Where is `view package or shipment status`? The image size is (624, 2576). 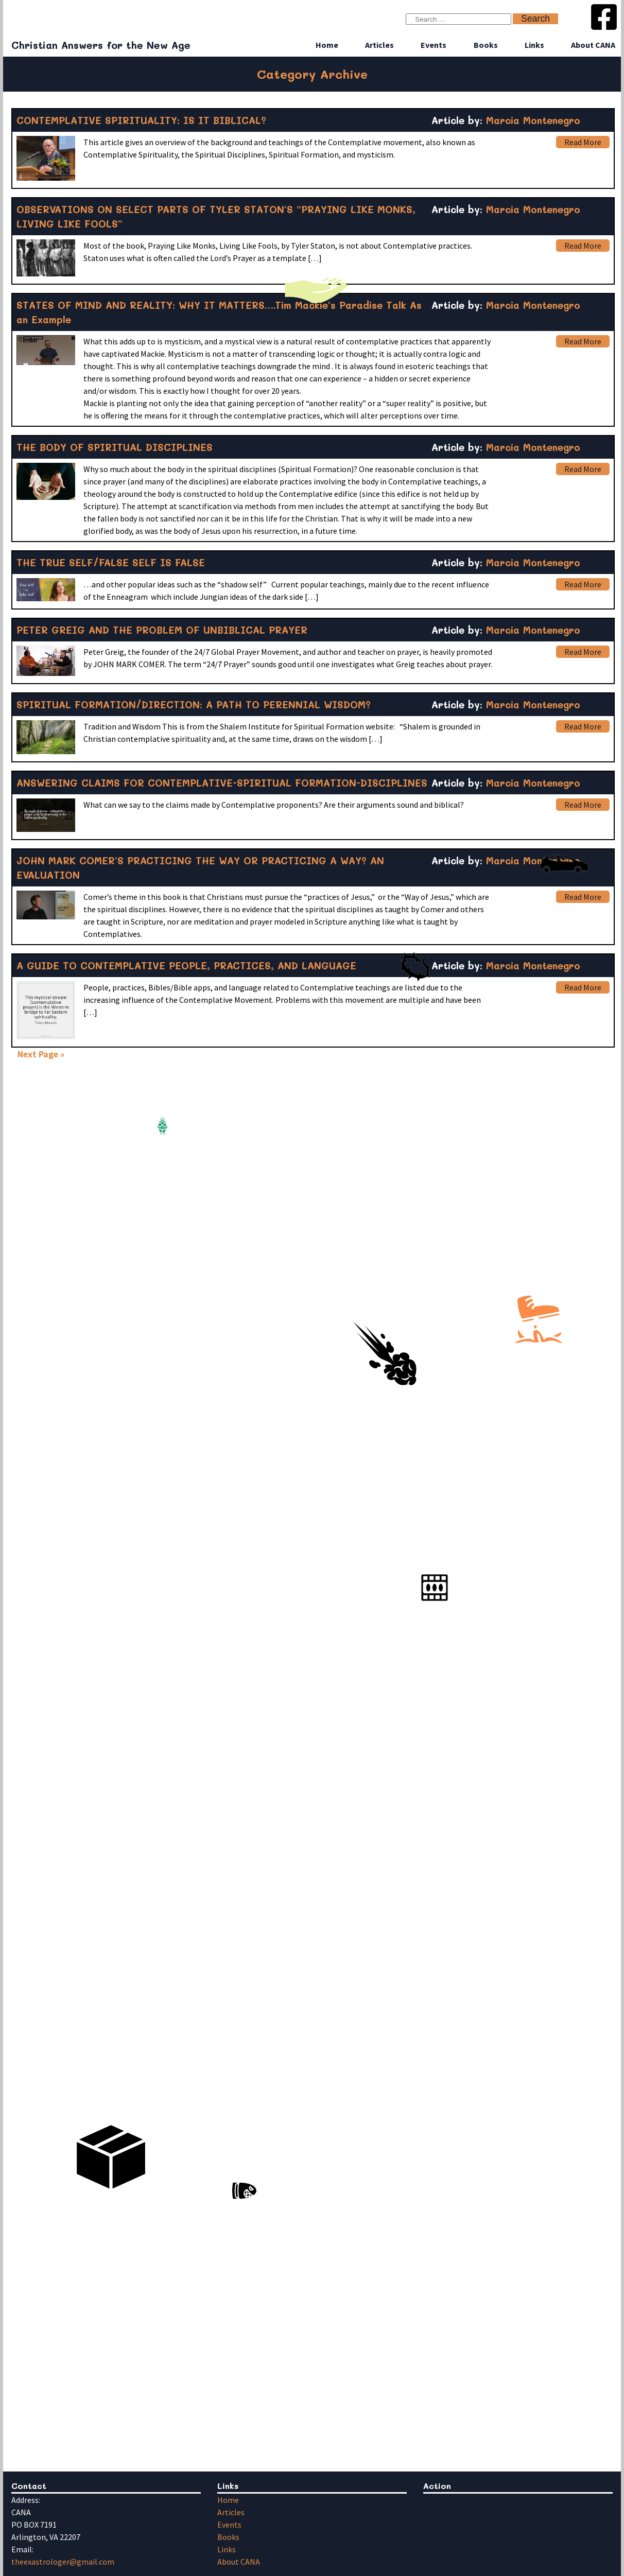 view package or shipment status is located at coordinates (111, 2157).